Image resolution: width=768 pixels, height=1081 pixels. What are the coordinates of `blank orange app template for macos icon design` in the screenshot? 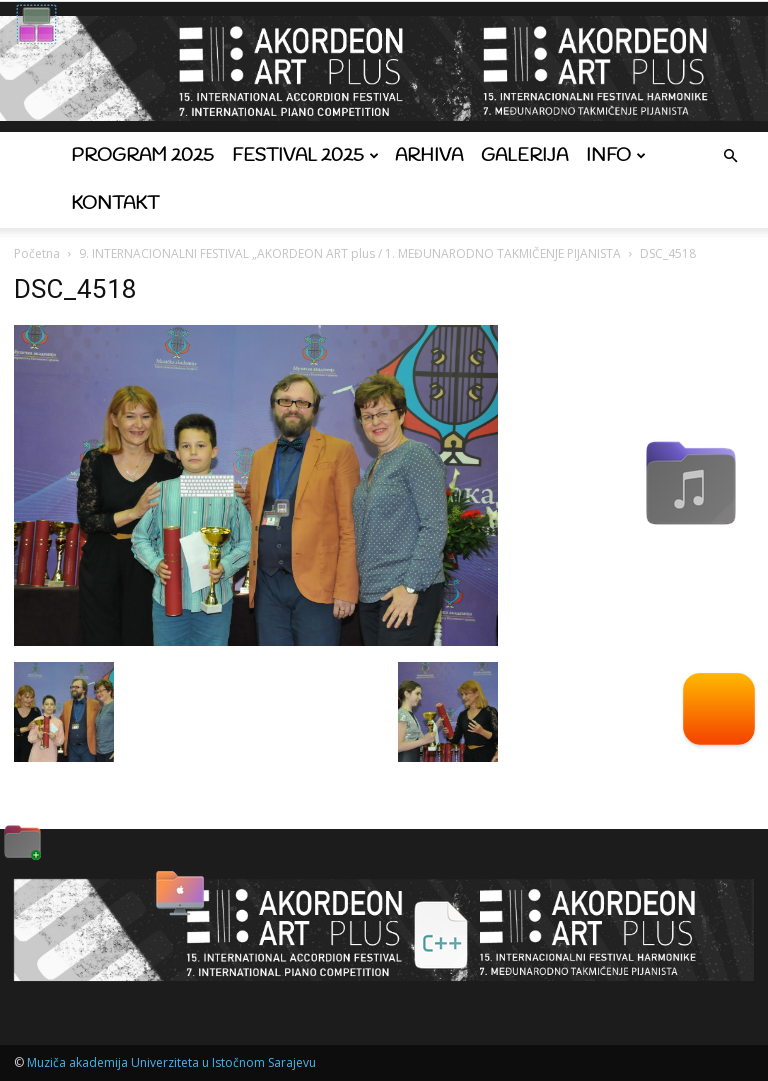 It's located at (719, 709).